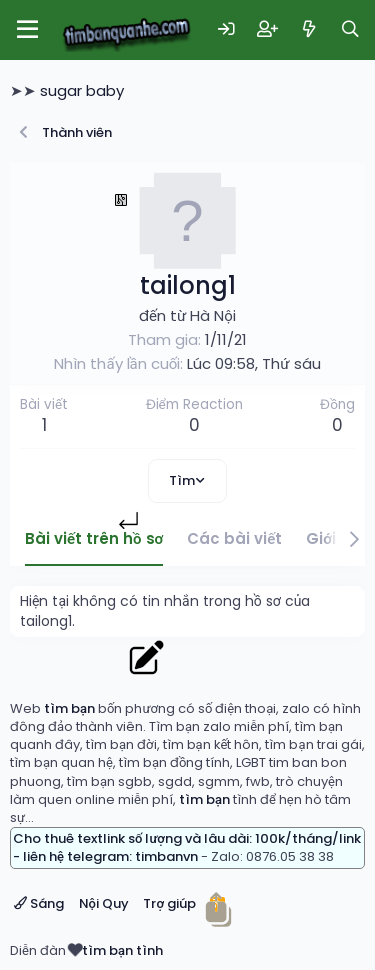 This screenshot has width=375, height=970. I want to click on edit or compose a new document, so click(146, 658).